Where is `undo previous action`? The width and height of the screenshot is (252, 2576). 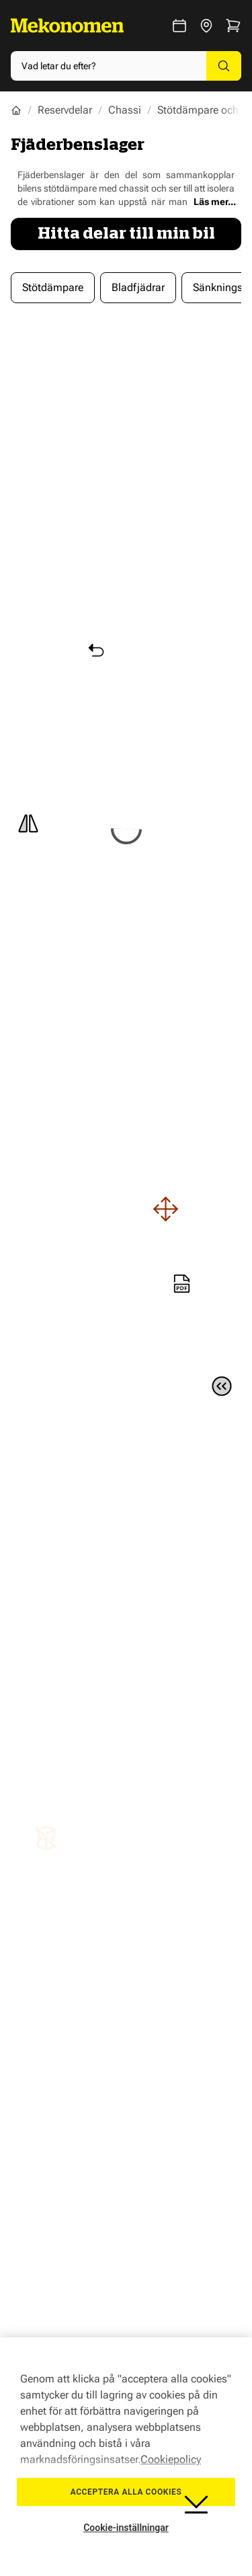 undo previous action is located at coordinates (96, 651).